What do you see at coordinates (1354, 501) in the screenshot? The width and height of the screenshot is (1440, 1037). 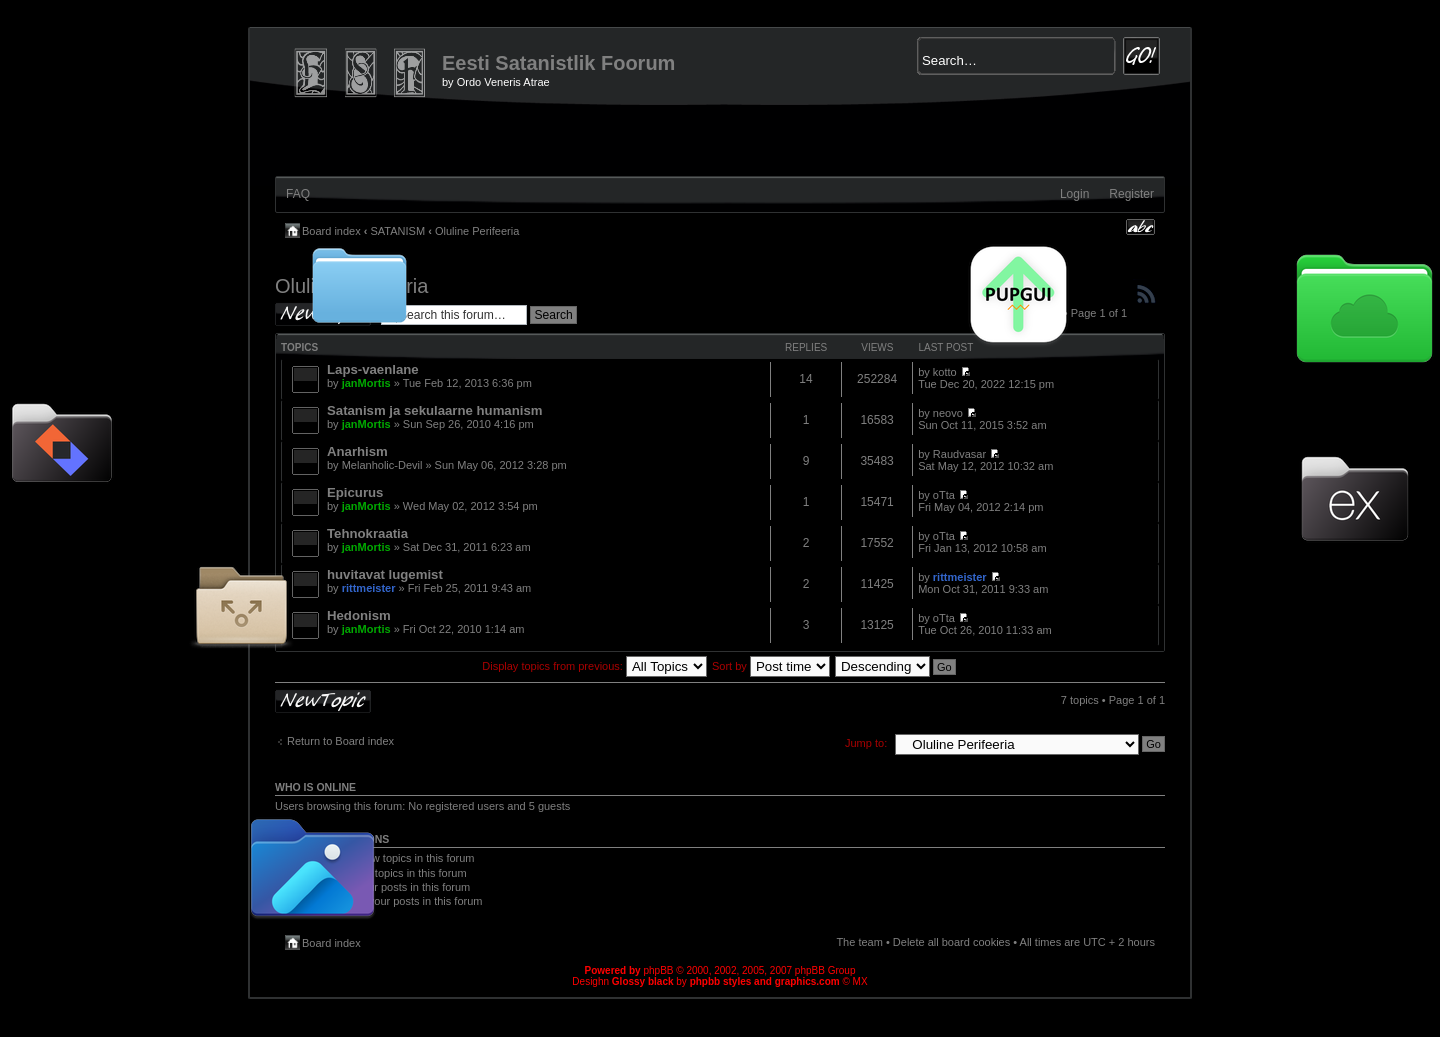 I see `folder containing express.js project files` at bounding box center [1354, 501].